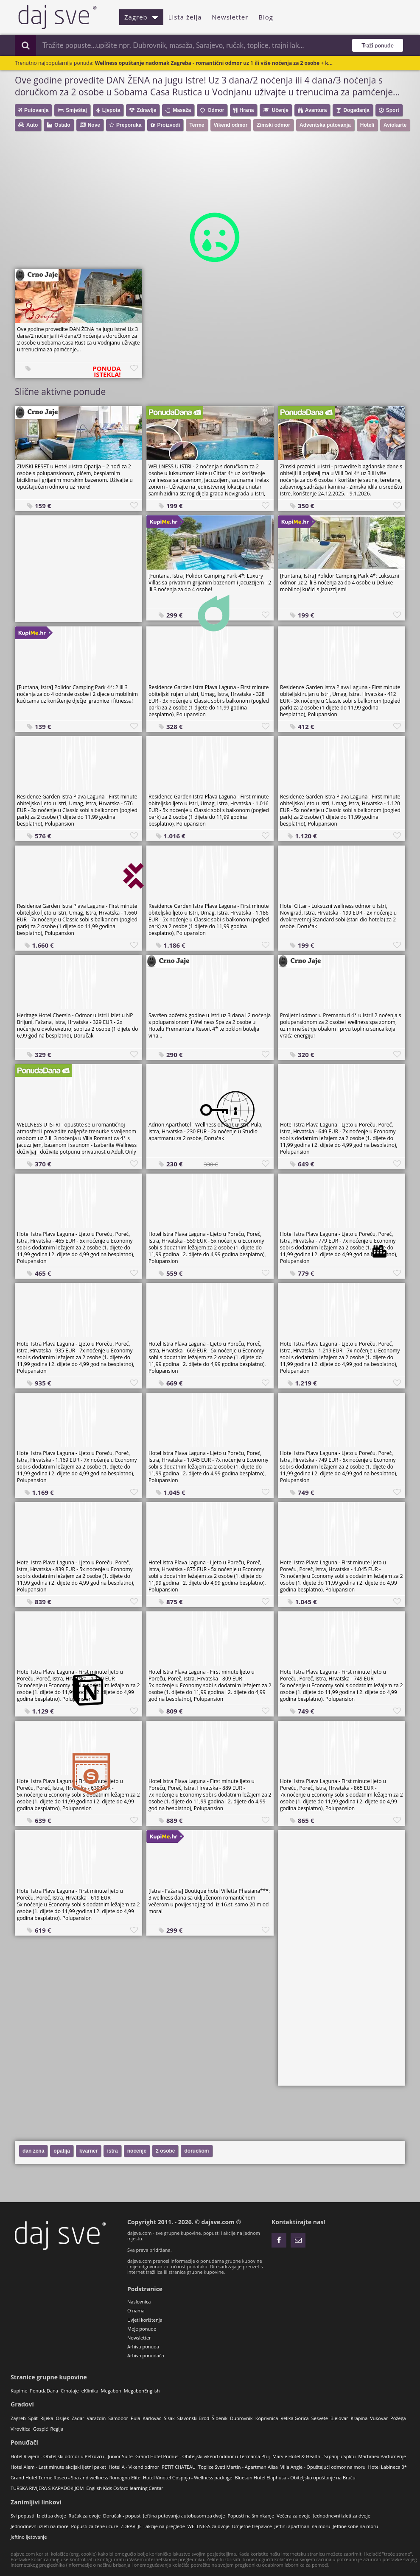 This screenshot has height=2576, width=420. I want to click on meteor or comet indicator for weather events, so click(213, 614).